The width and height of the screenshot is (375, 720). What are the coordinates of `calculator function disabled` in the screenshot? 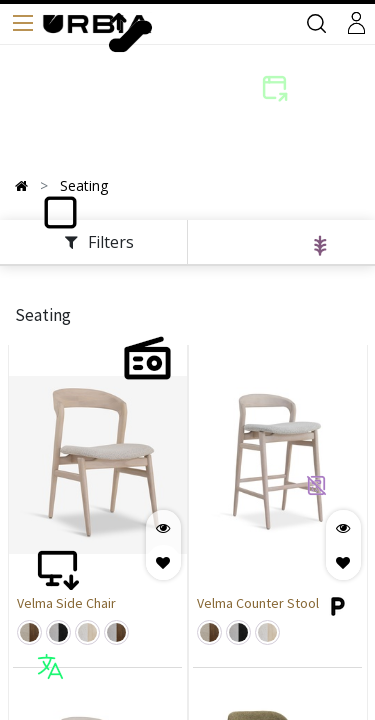 It's located at (316, 485).